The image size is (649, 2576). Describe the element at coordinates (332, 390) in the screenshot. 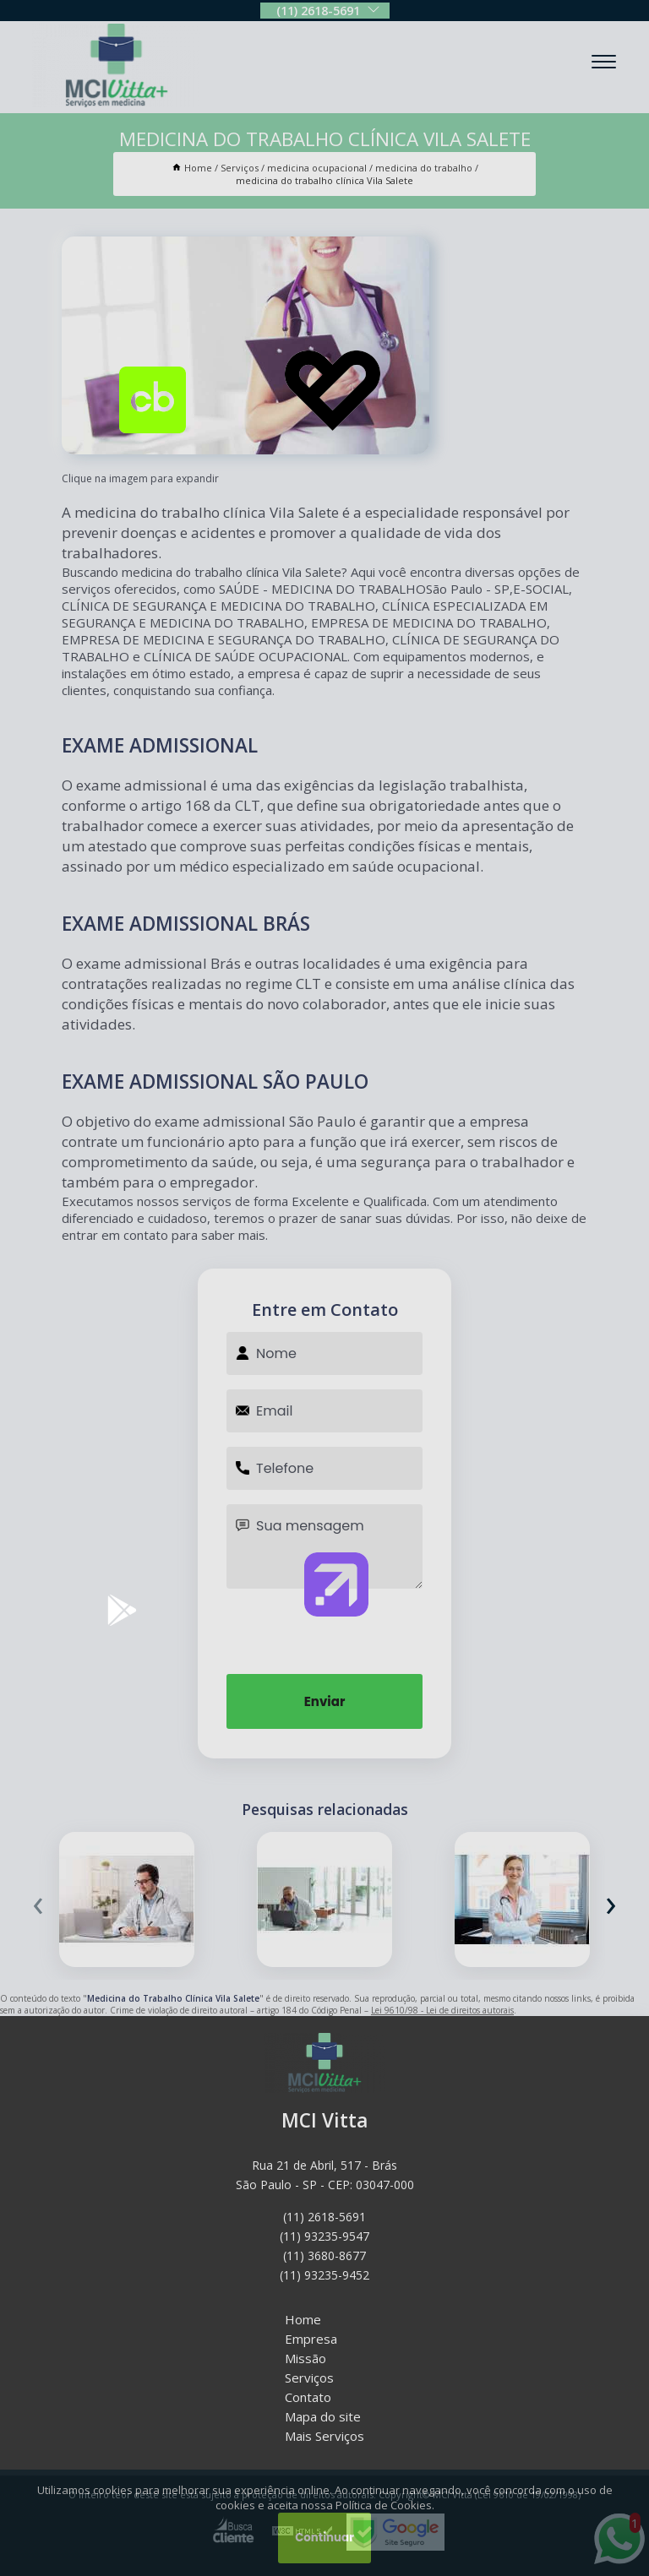

I see `open Google Fit app` at that location.